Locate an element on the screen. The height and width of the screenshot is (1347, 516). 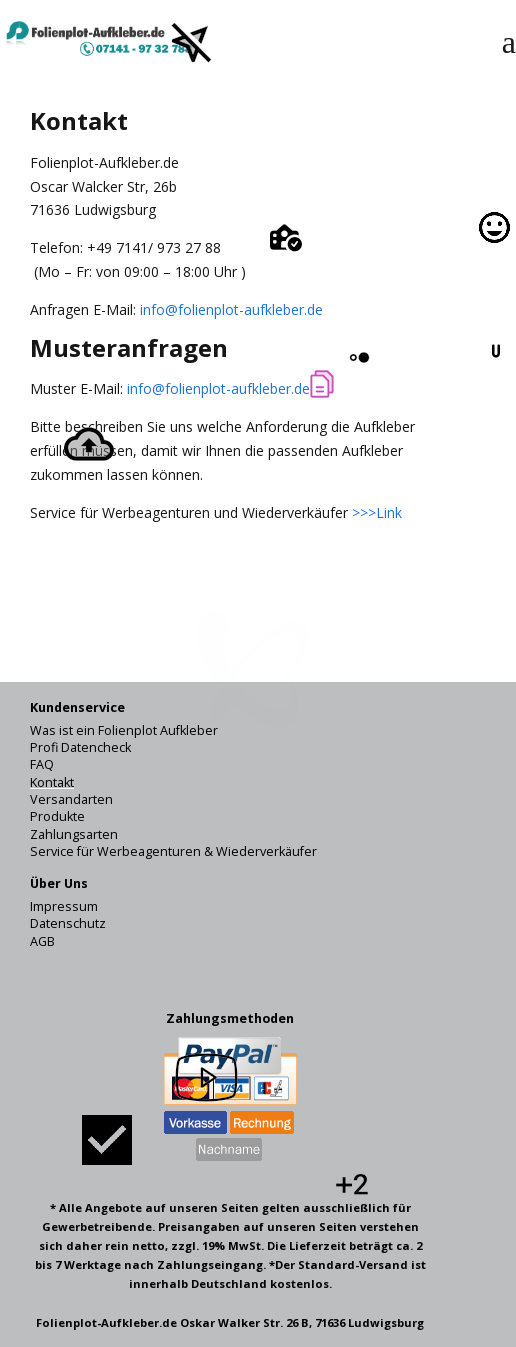
confirm or select an option is located at coordinates (107, 1140).